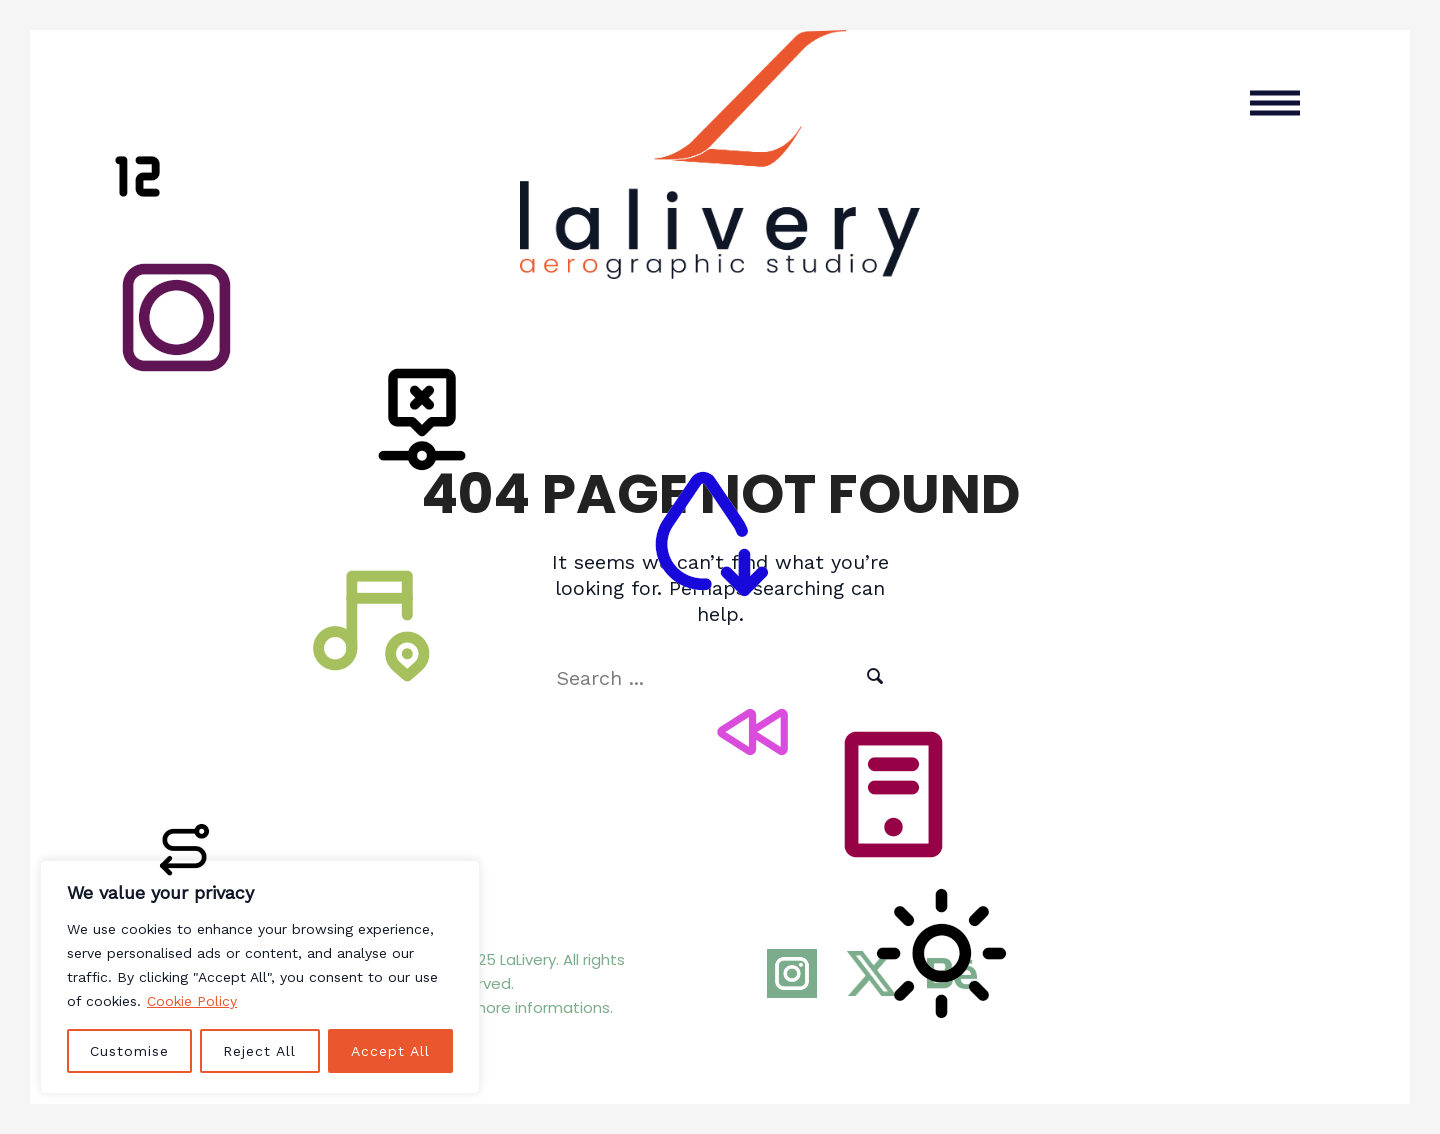 The width and height of the screenshot is (1440, 1134). What do you see at coordinates (135, 176) in the screenshot?
I see `indicates item count or quantity of 12` at bounding box center [135, 176].